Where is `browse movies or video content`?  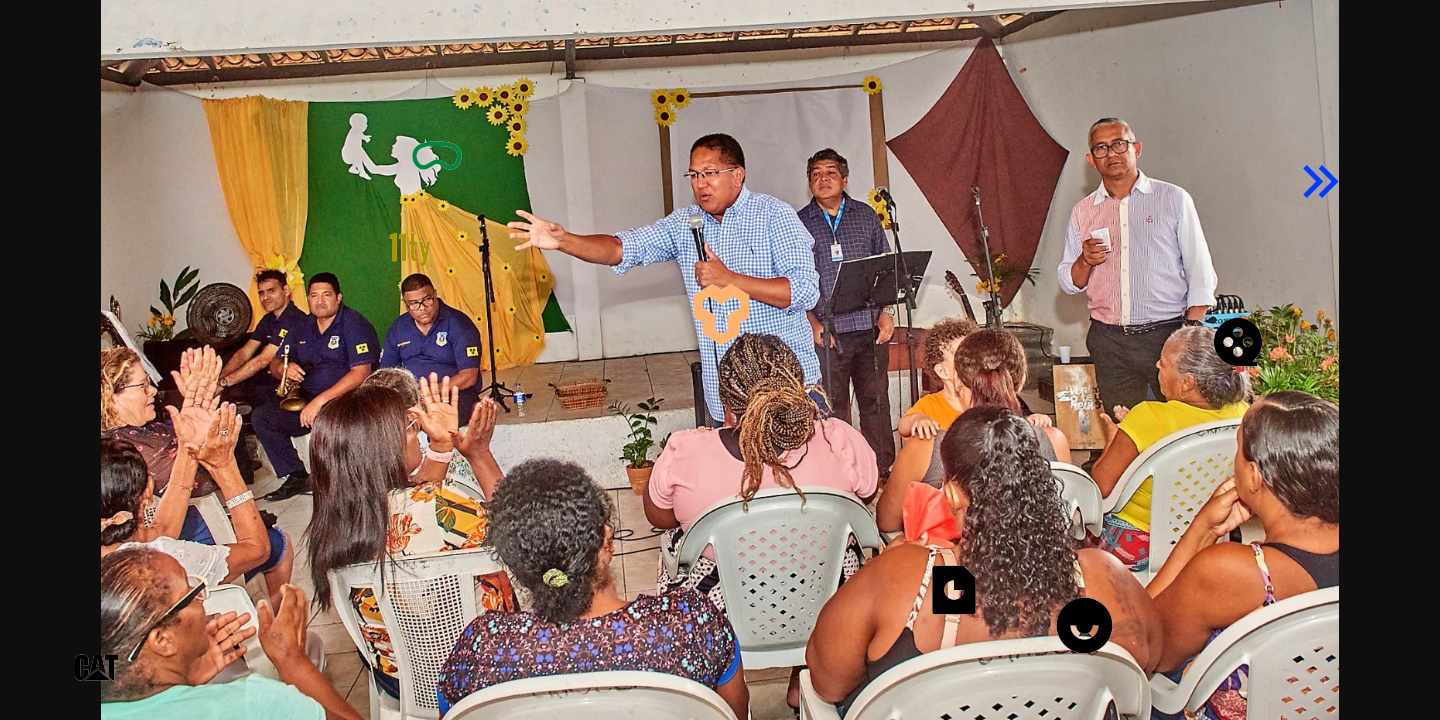
browse movies or video content is located at coordinates (1238, 342).